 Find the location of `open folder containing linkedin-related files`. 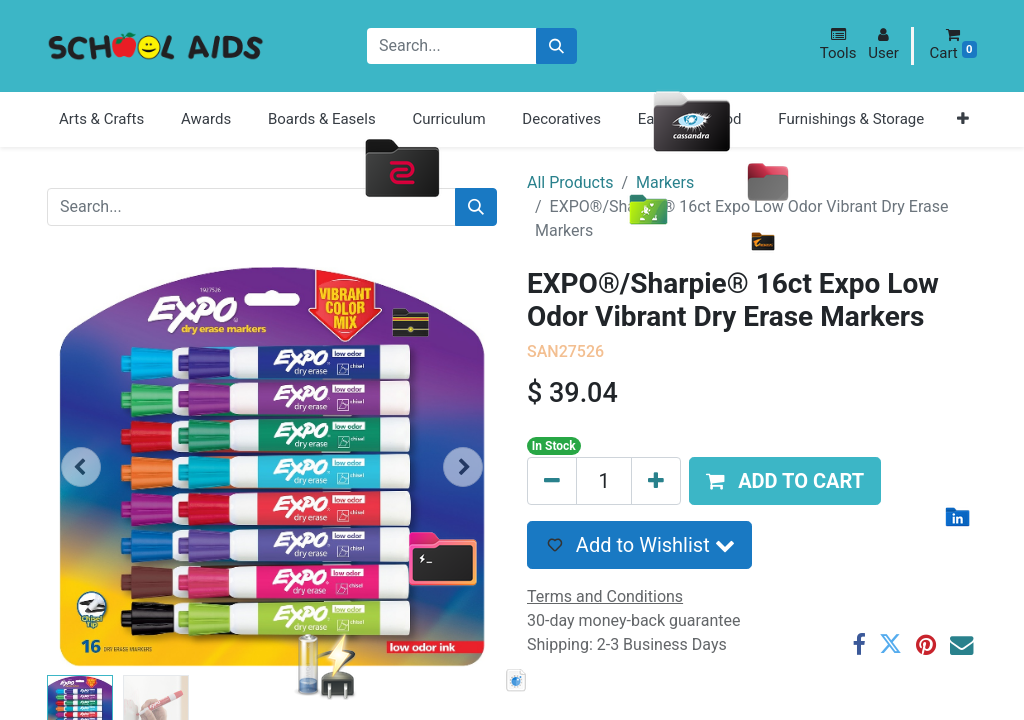

open folder containing linkedin-related files is located at coordinates (957, 517).